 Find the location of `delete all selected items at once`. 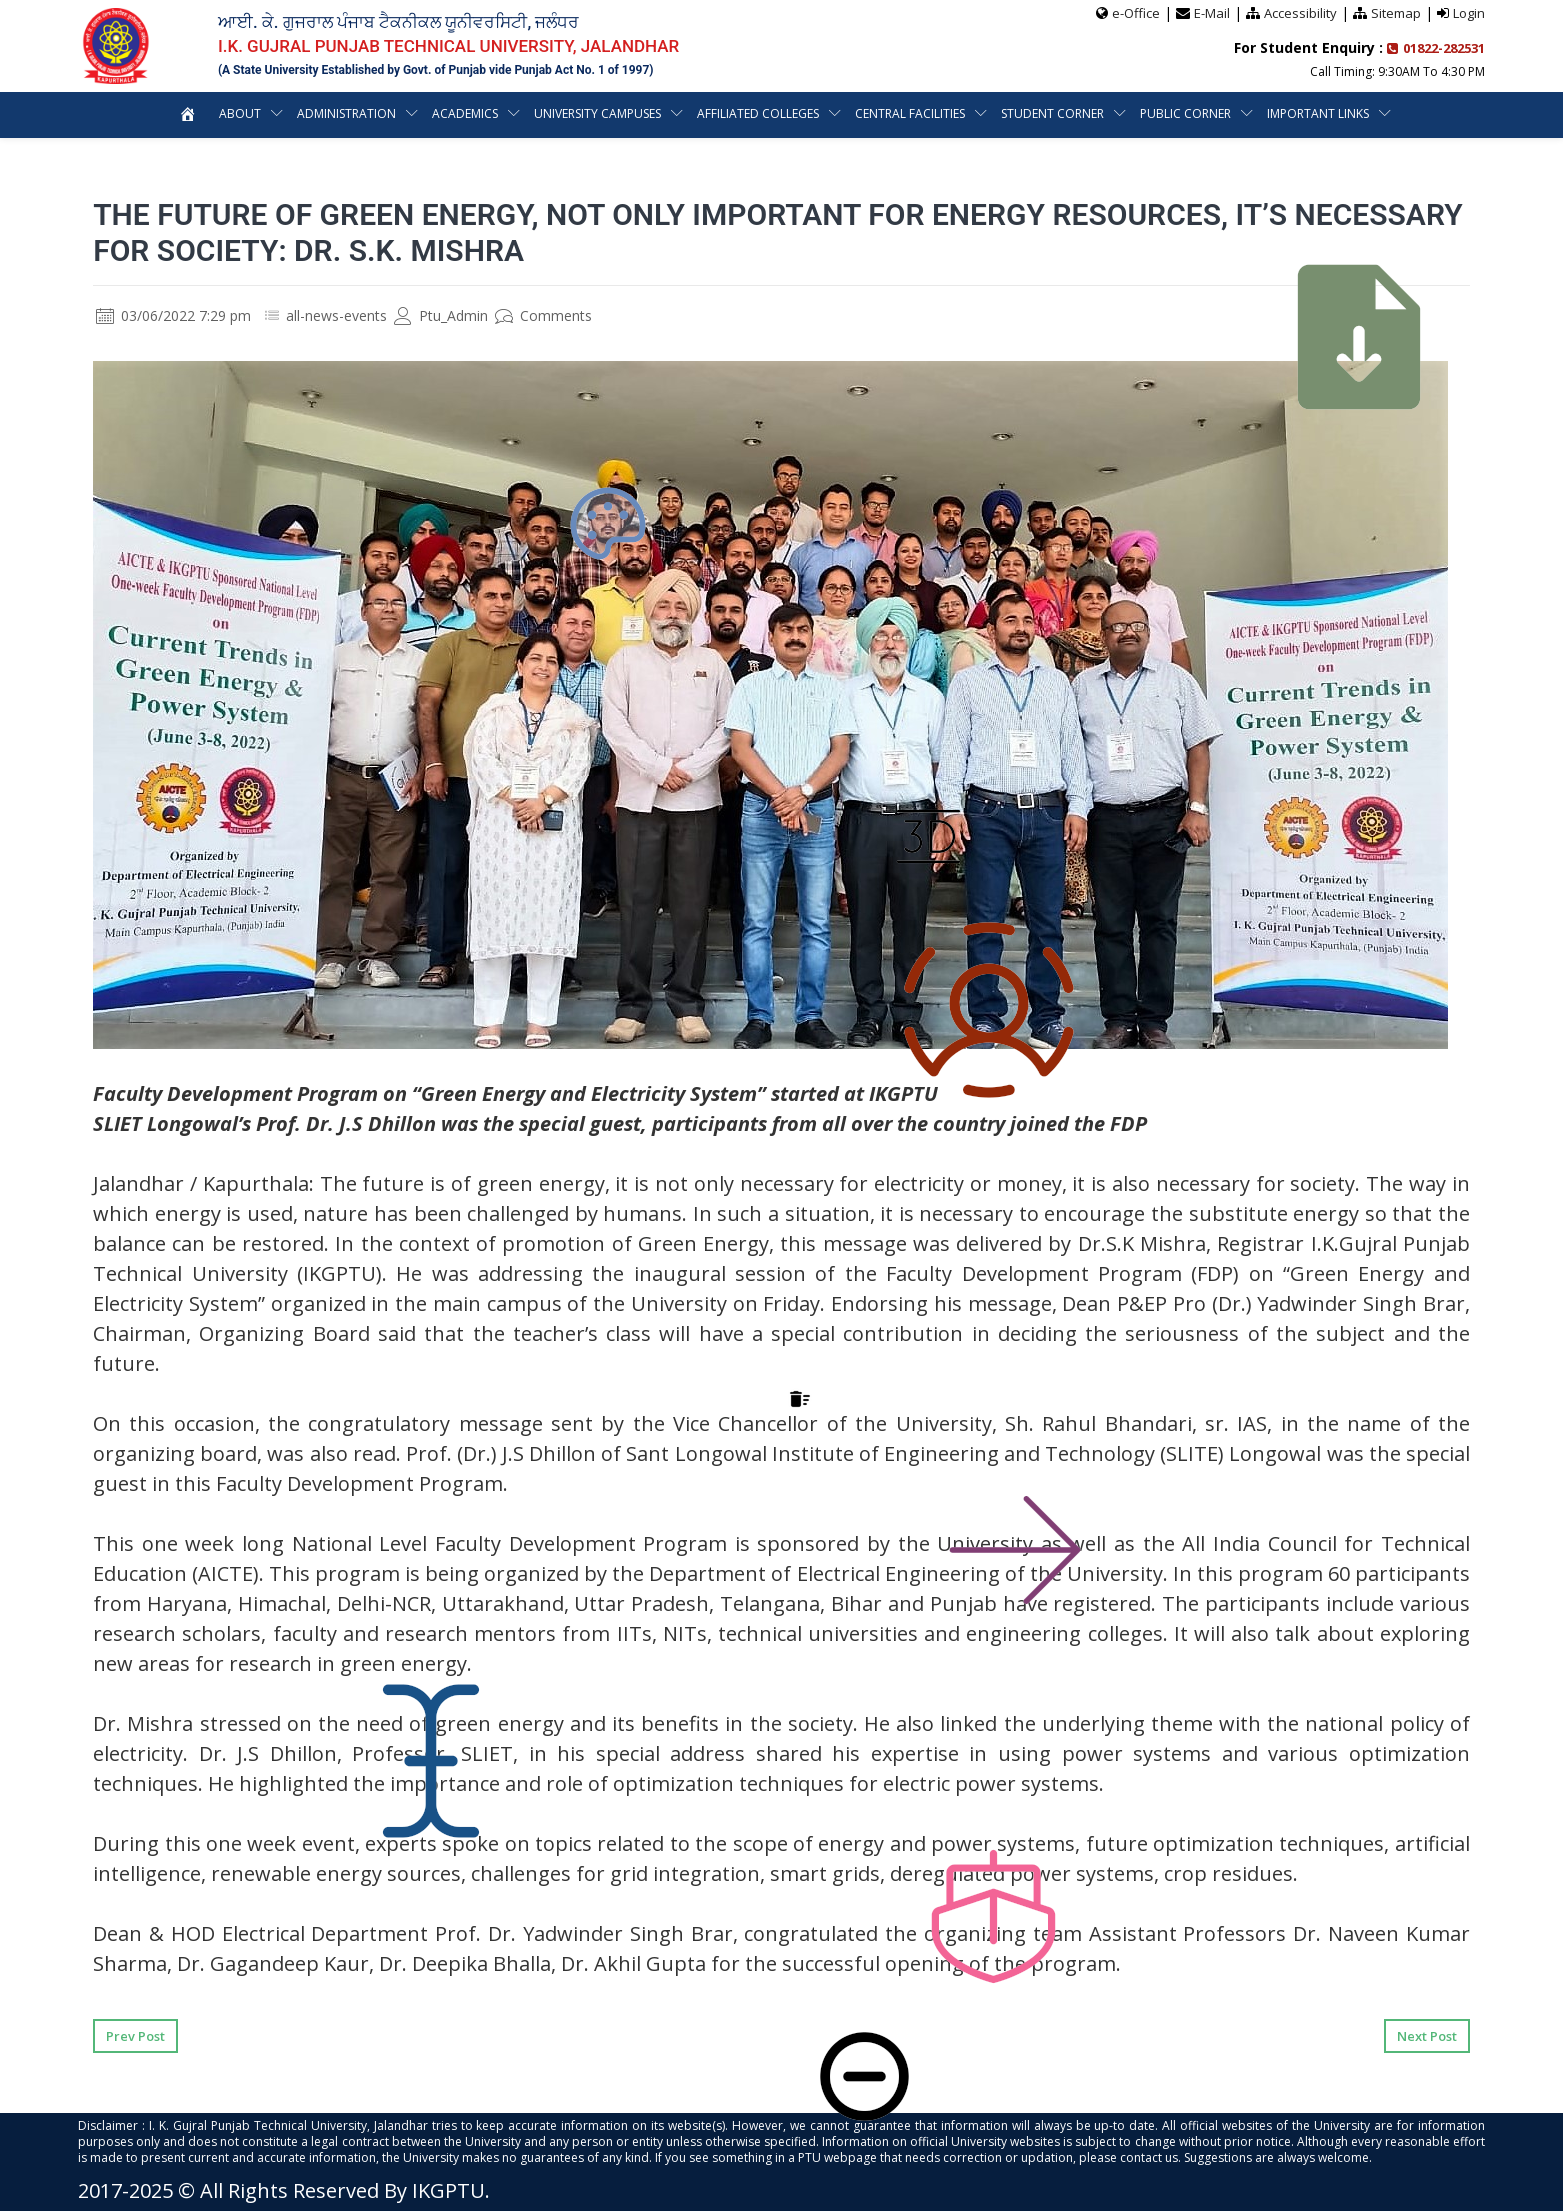

delete all selected items at once is located at coordinates (800, 1399).